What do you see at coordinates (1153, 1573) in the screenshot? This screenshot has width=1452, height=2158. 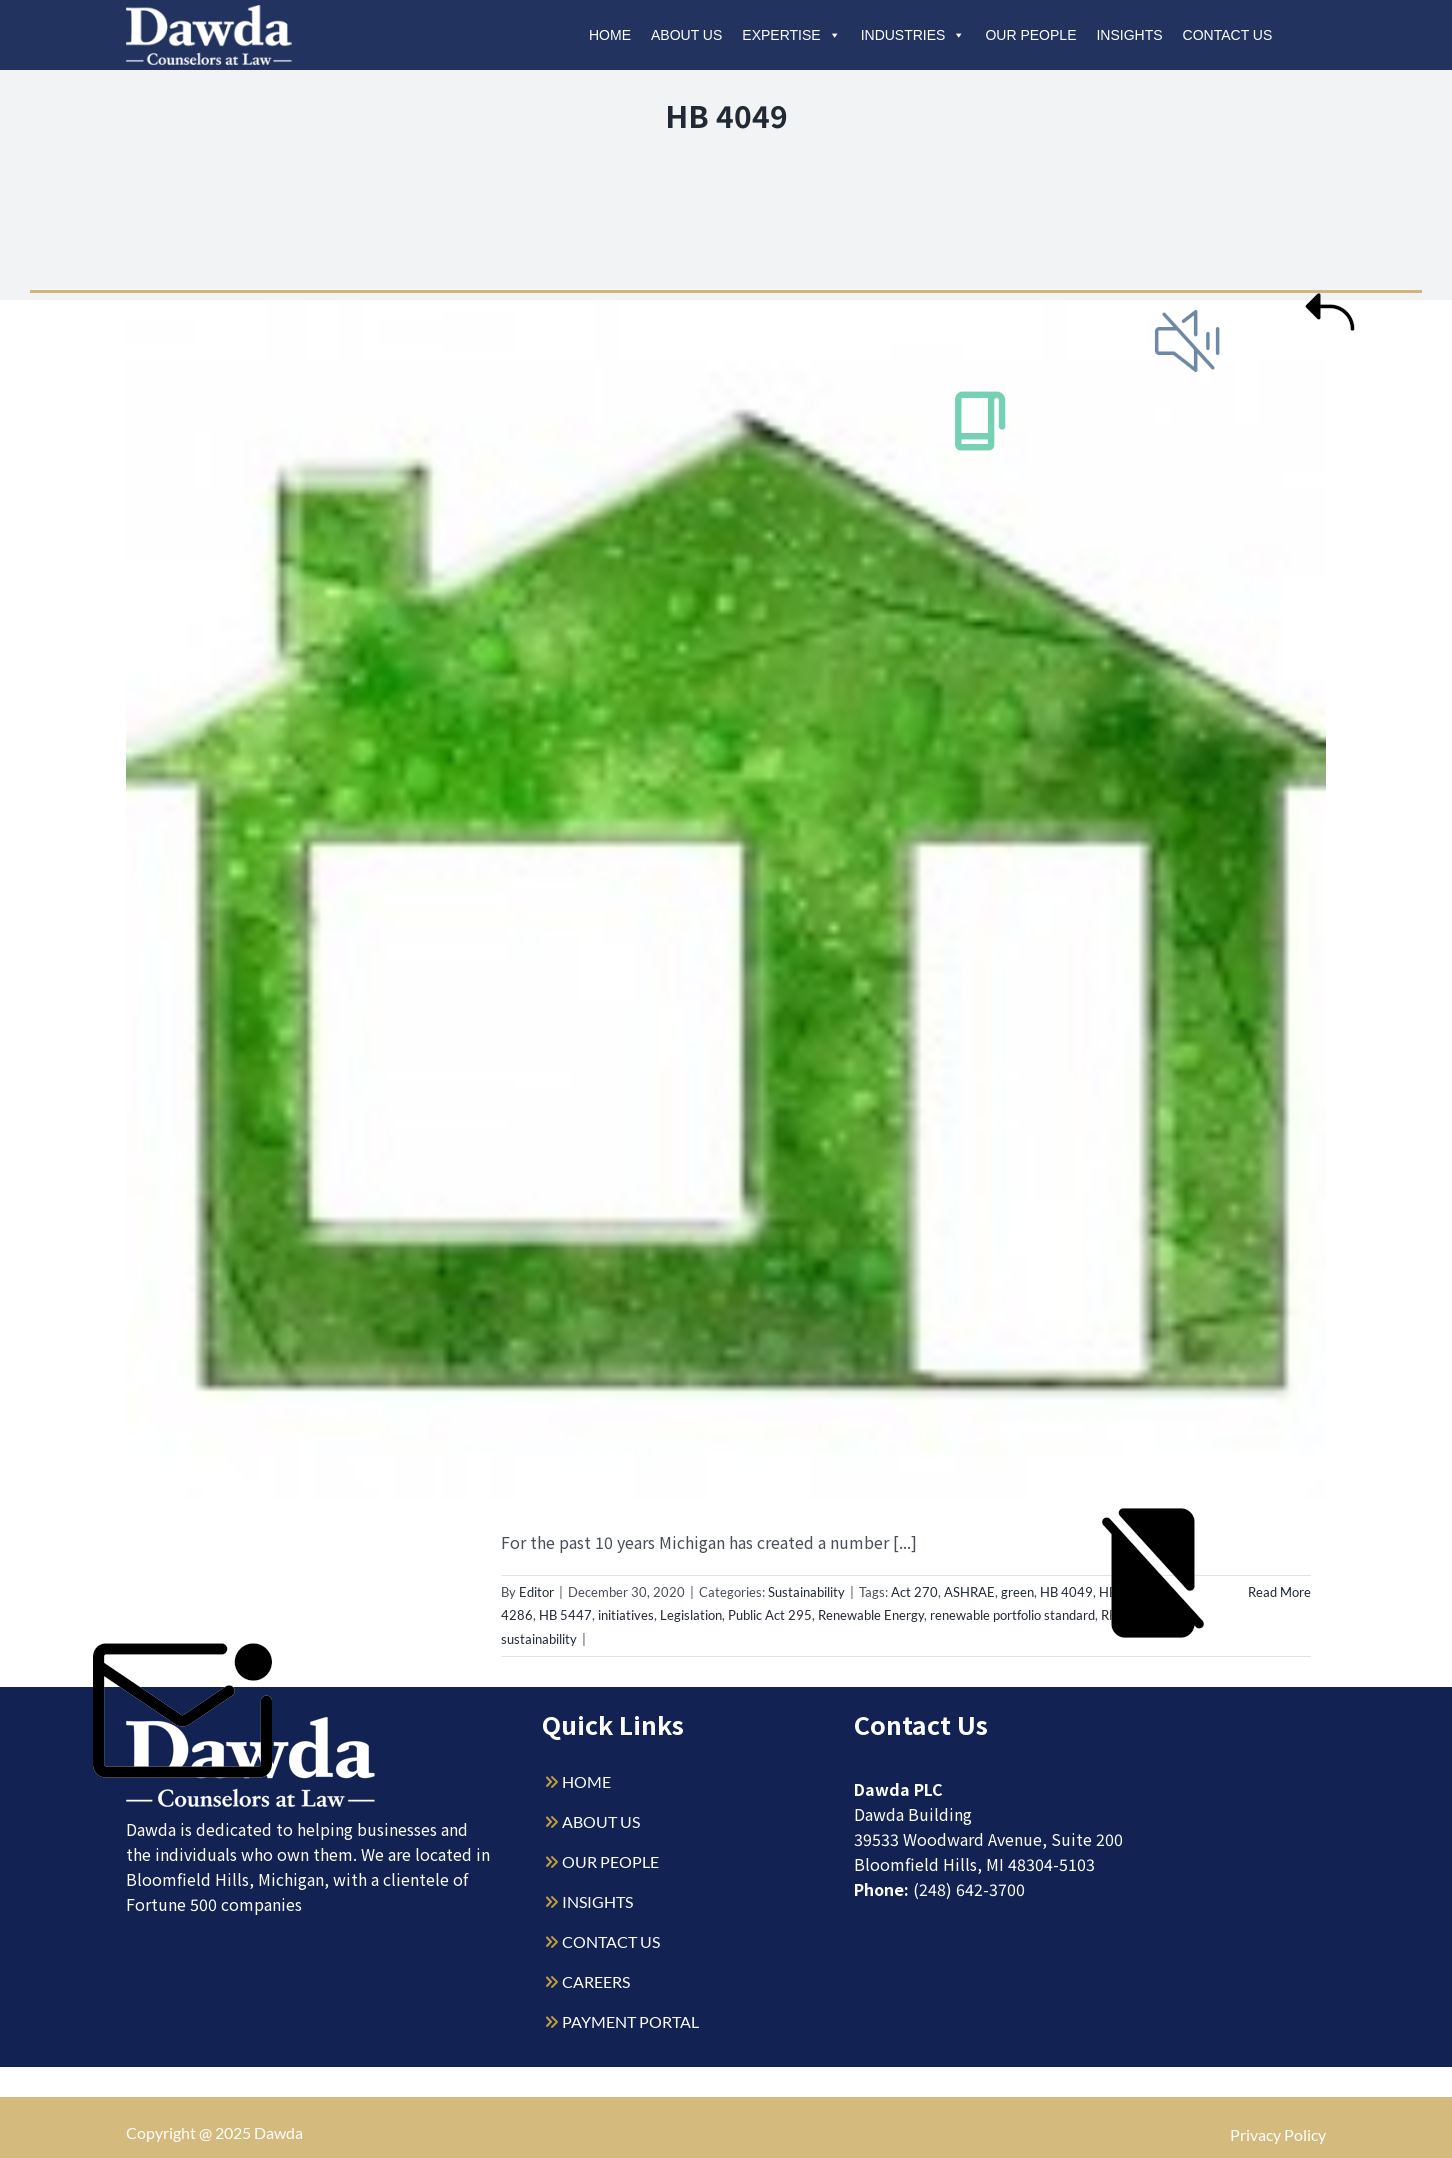 I see `mobile device disabled or unavailable` at bounding box center [1153, 1573].